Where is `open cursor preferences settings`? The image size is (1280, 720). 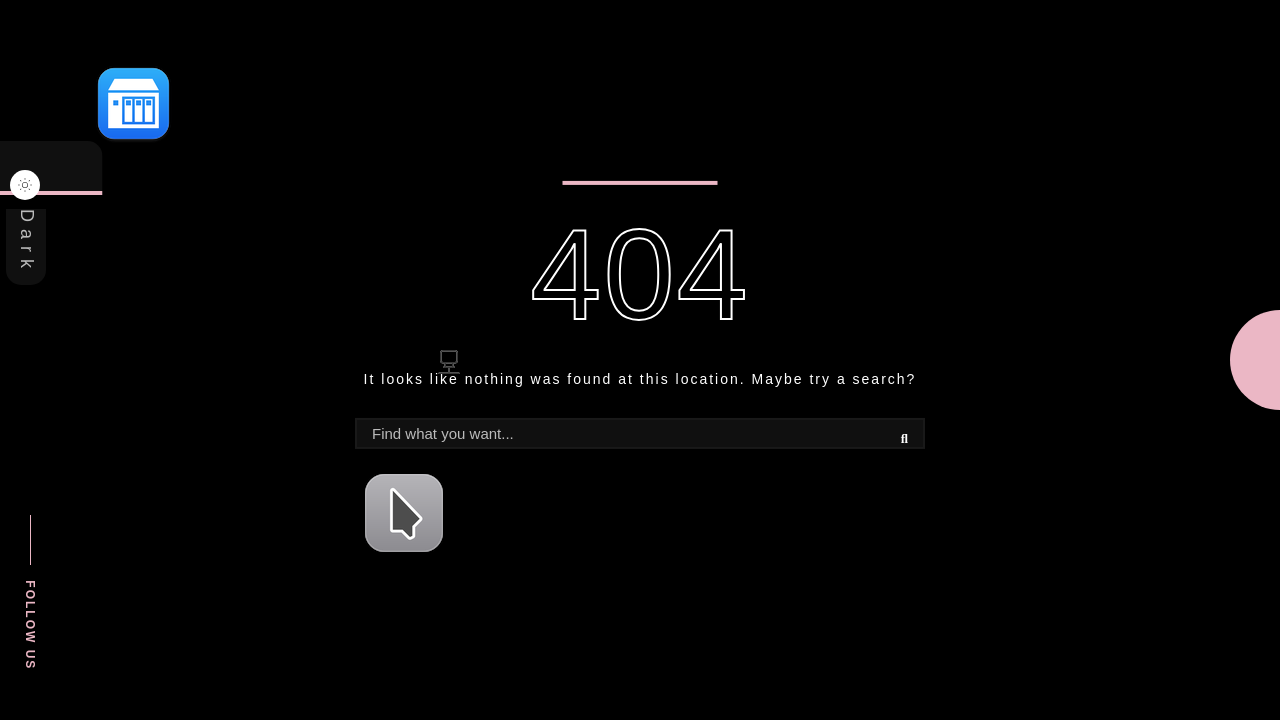 open cursor preferences settings is located at coordinates (404, 513).